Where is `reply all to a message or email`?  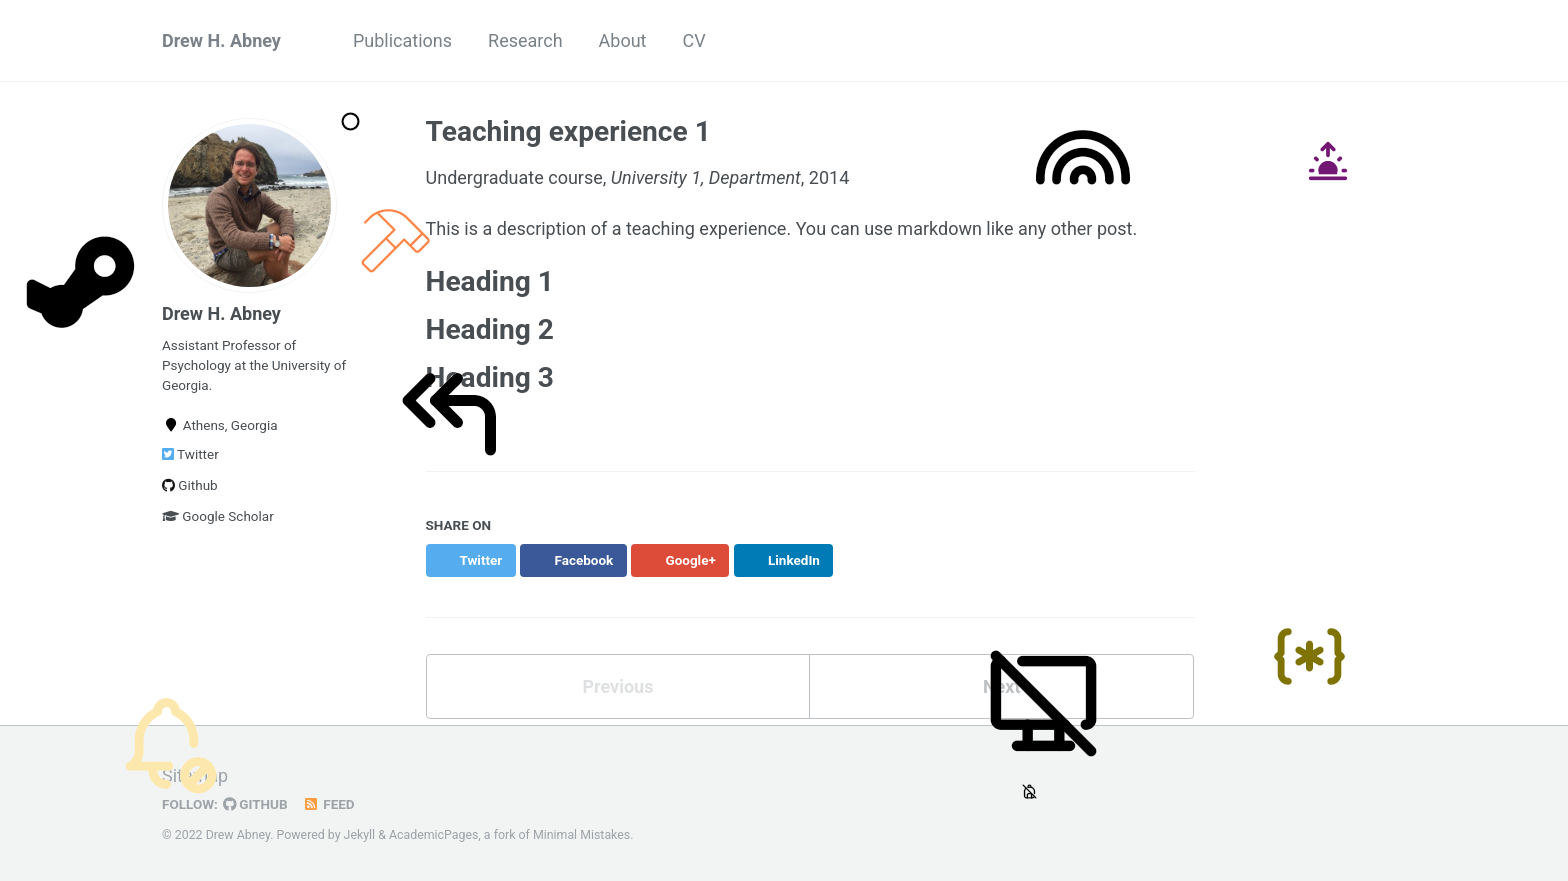
reply all to a message or email is located at coordinates (452, 417).